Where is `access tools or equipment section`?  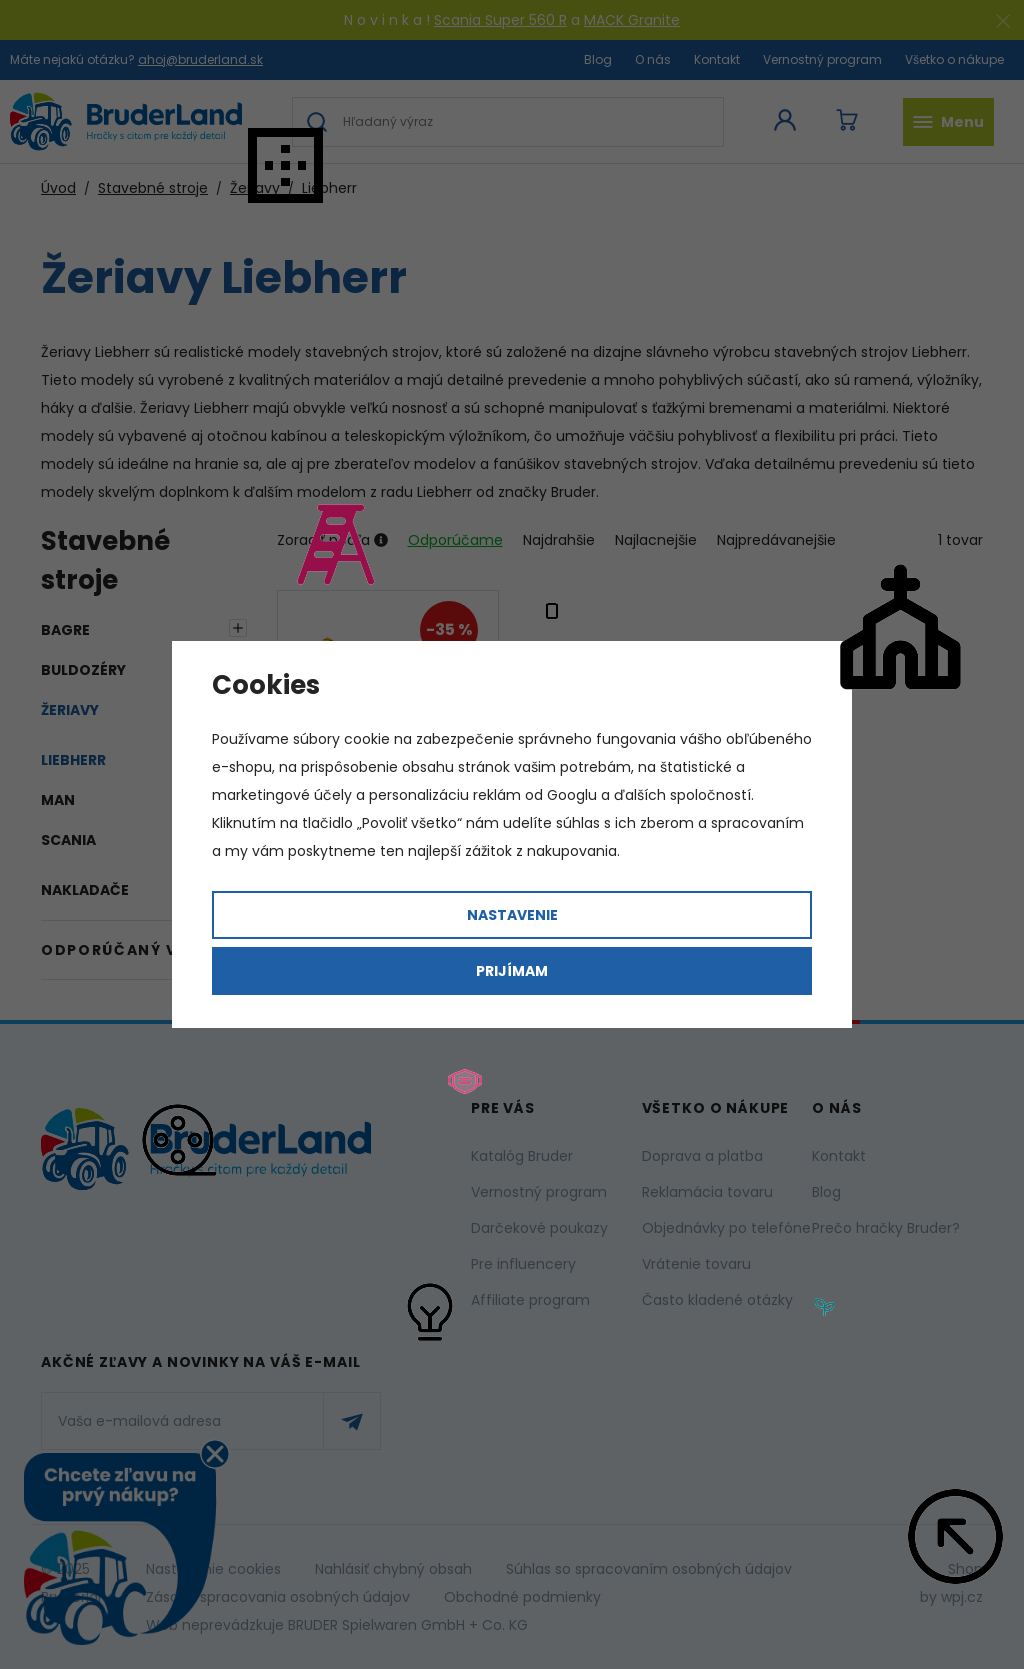 access tools or equipment section is located at coordinates (337, 544).